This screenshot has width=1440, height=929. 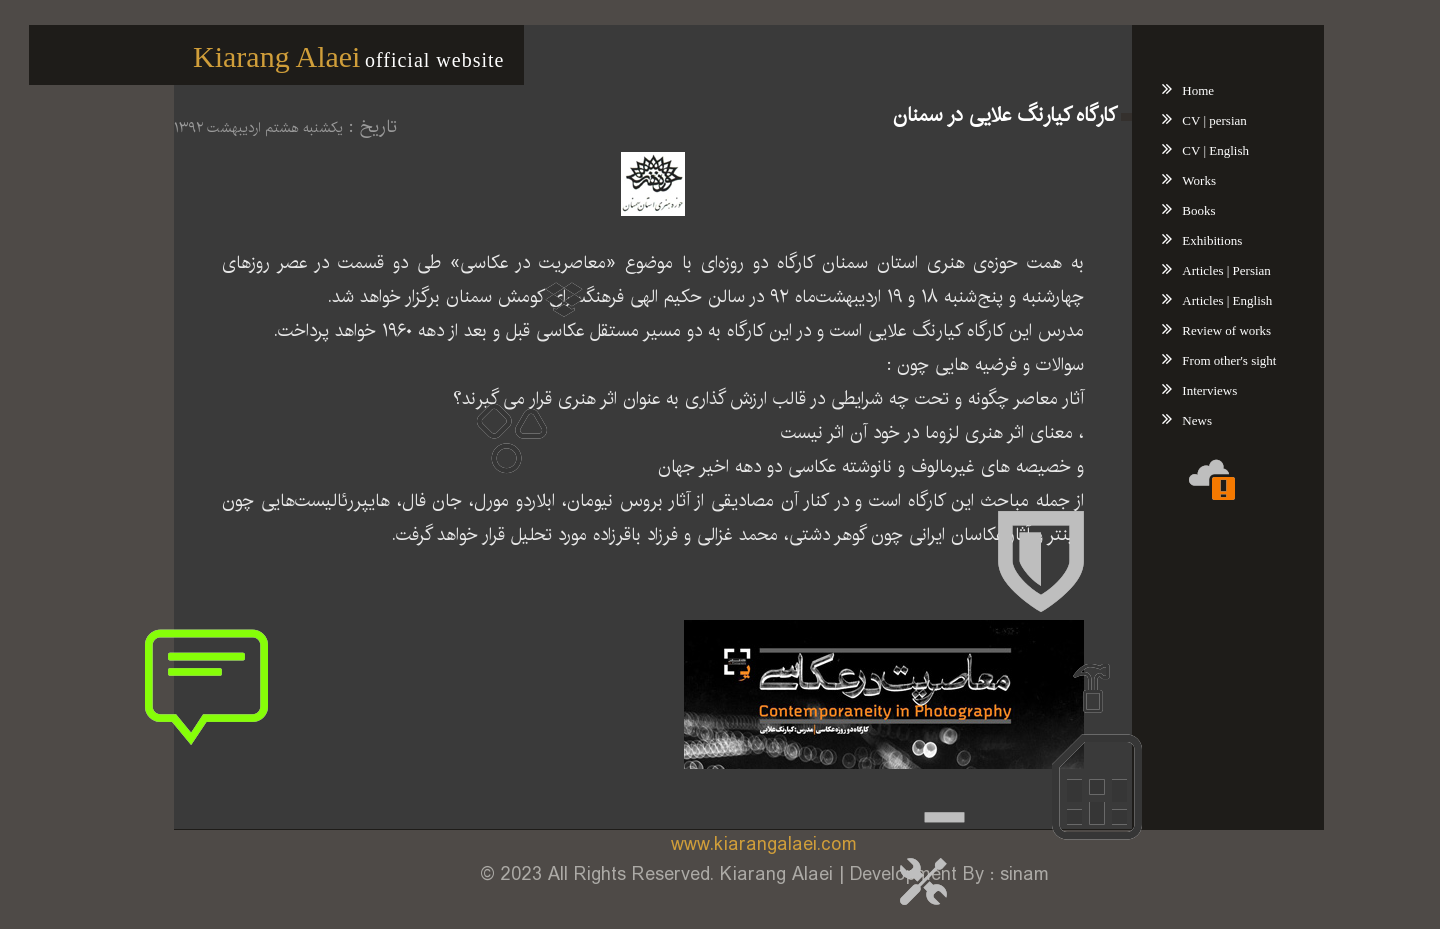 I want to click on open the messaging app, so click(x=206, y=683).